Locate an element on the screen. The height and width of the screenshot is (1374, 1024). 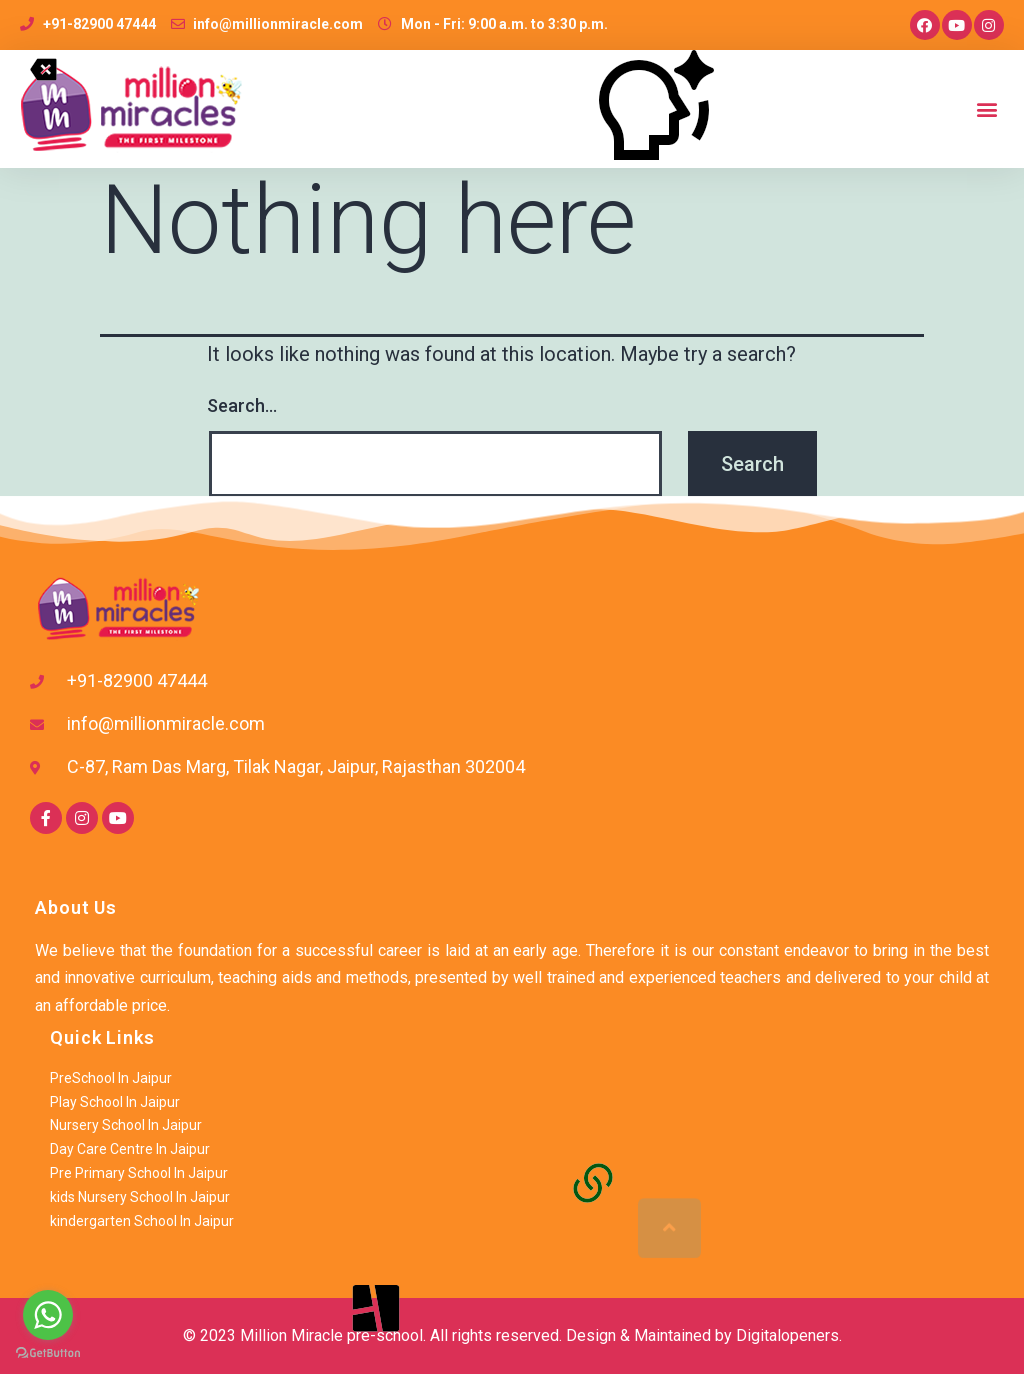
create a photo collage is located at coordinates (376, 1308).